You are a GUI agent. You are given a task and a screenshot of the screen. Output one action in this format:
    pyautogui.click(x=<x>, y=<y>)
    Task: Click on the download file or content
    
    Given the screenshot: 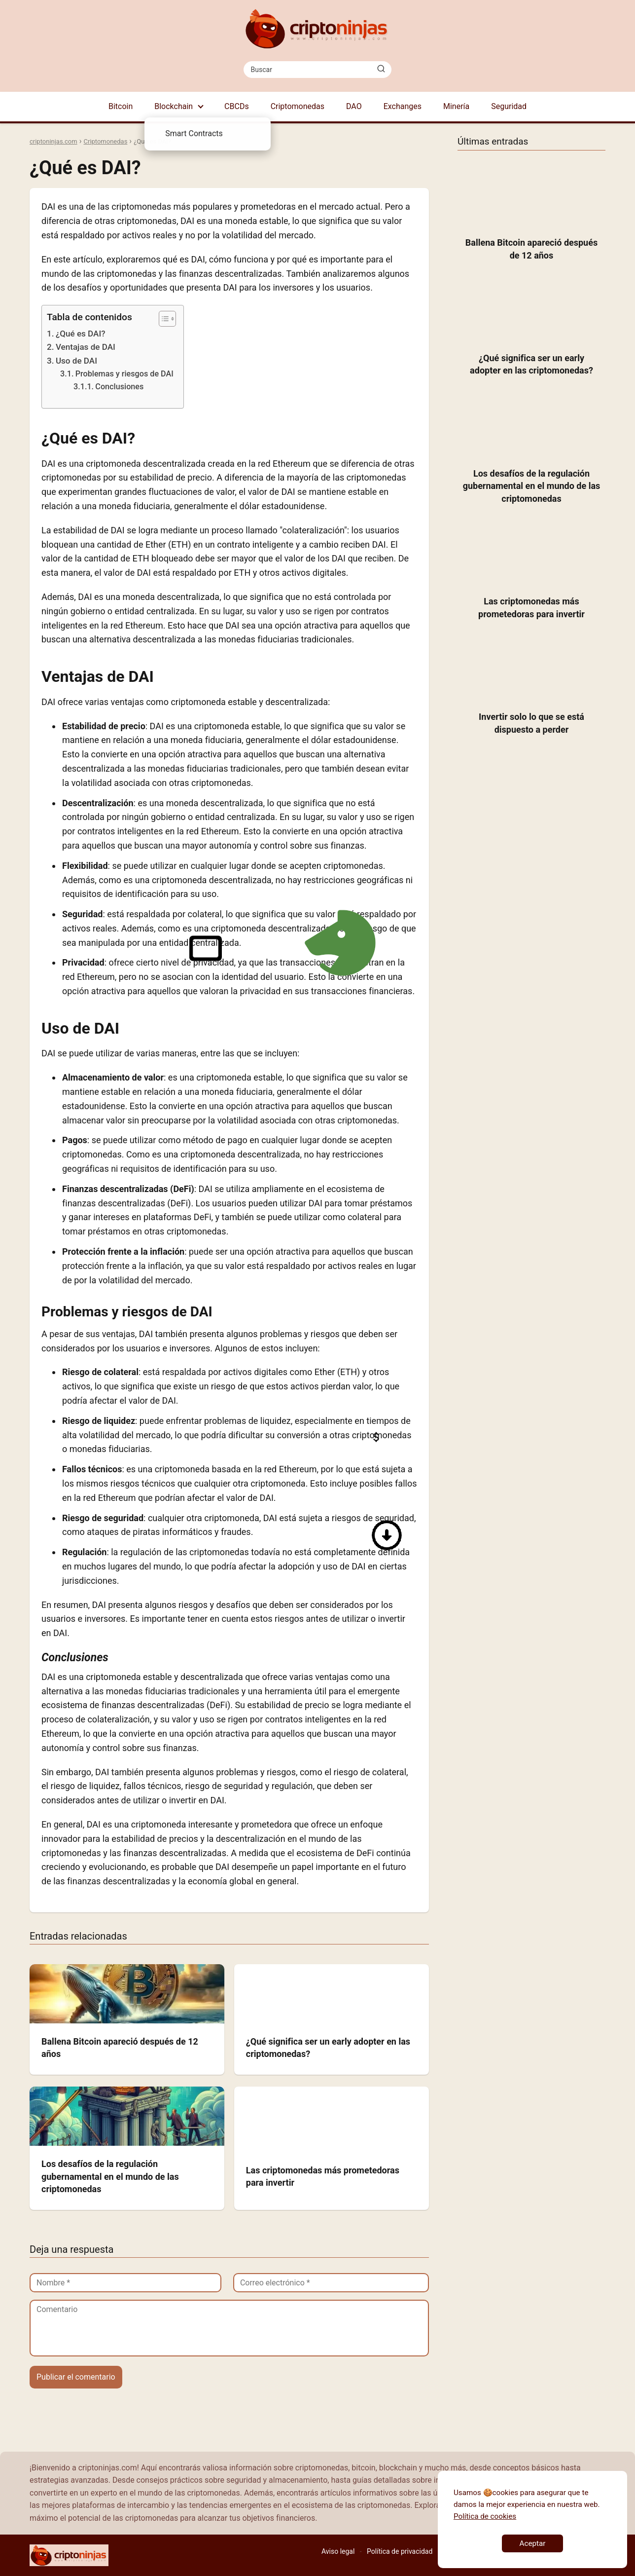 What is the action you would take?
    pyautogui.click(x=387, y=1535)
    